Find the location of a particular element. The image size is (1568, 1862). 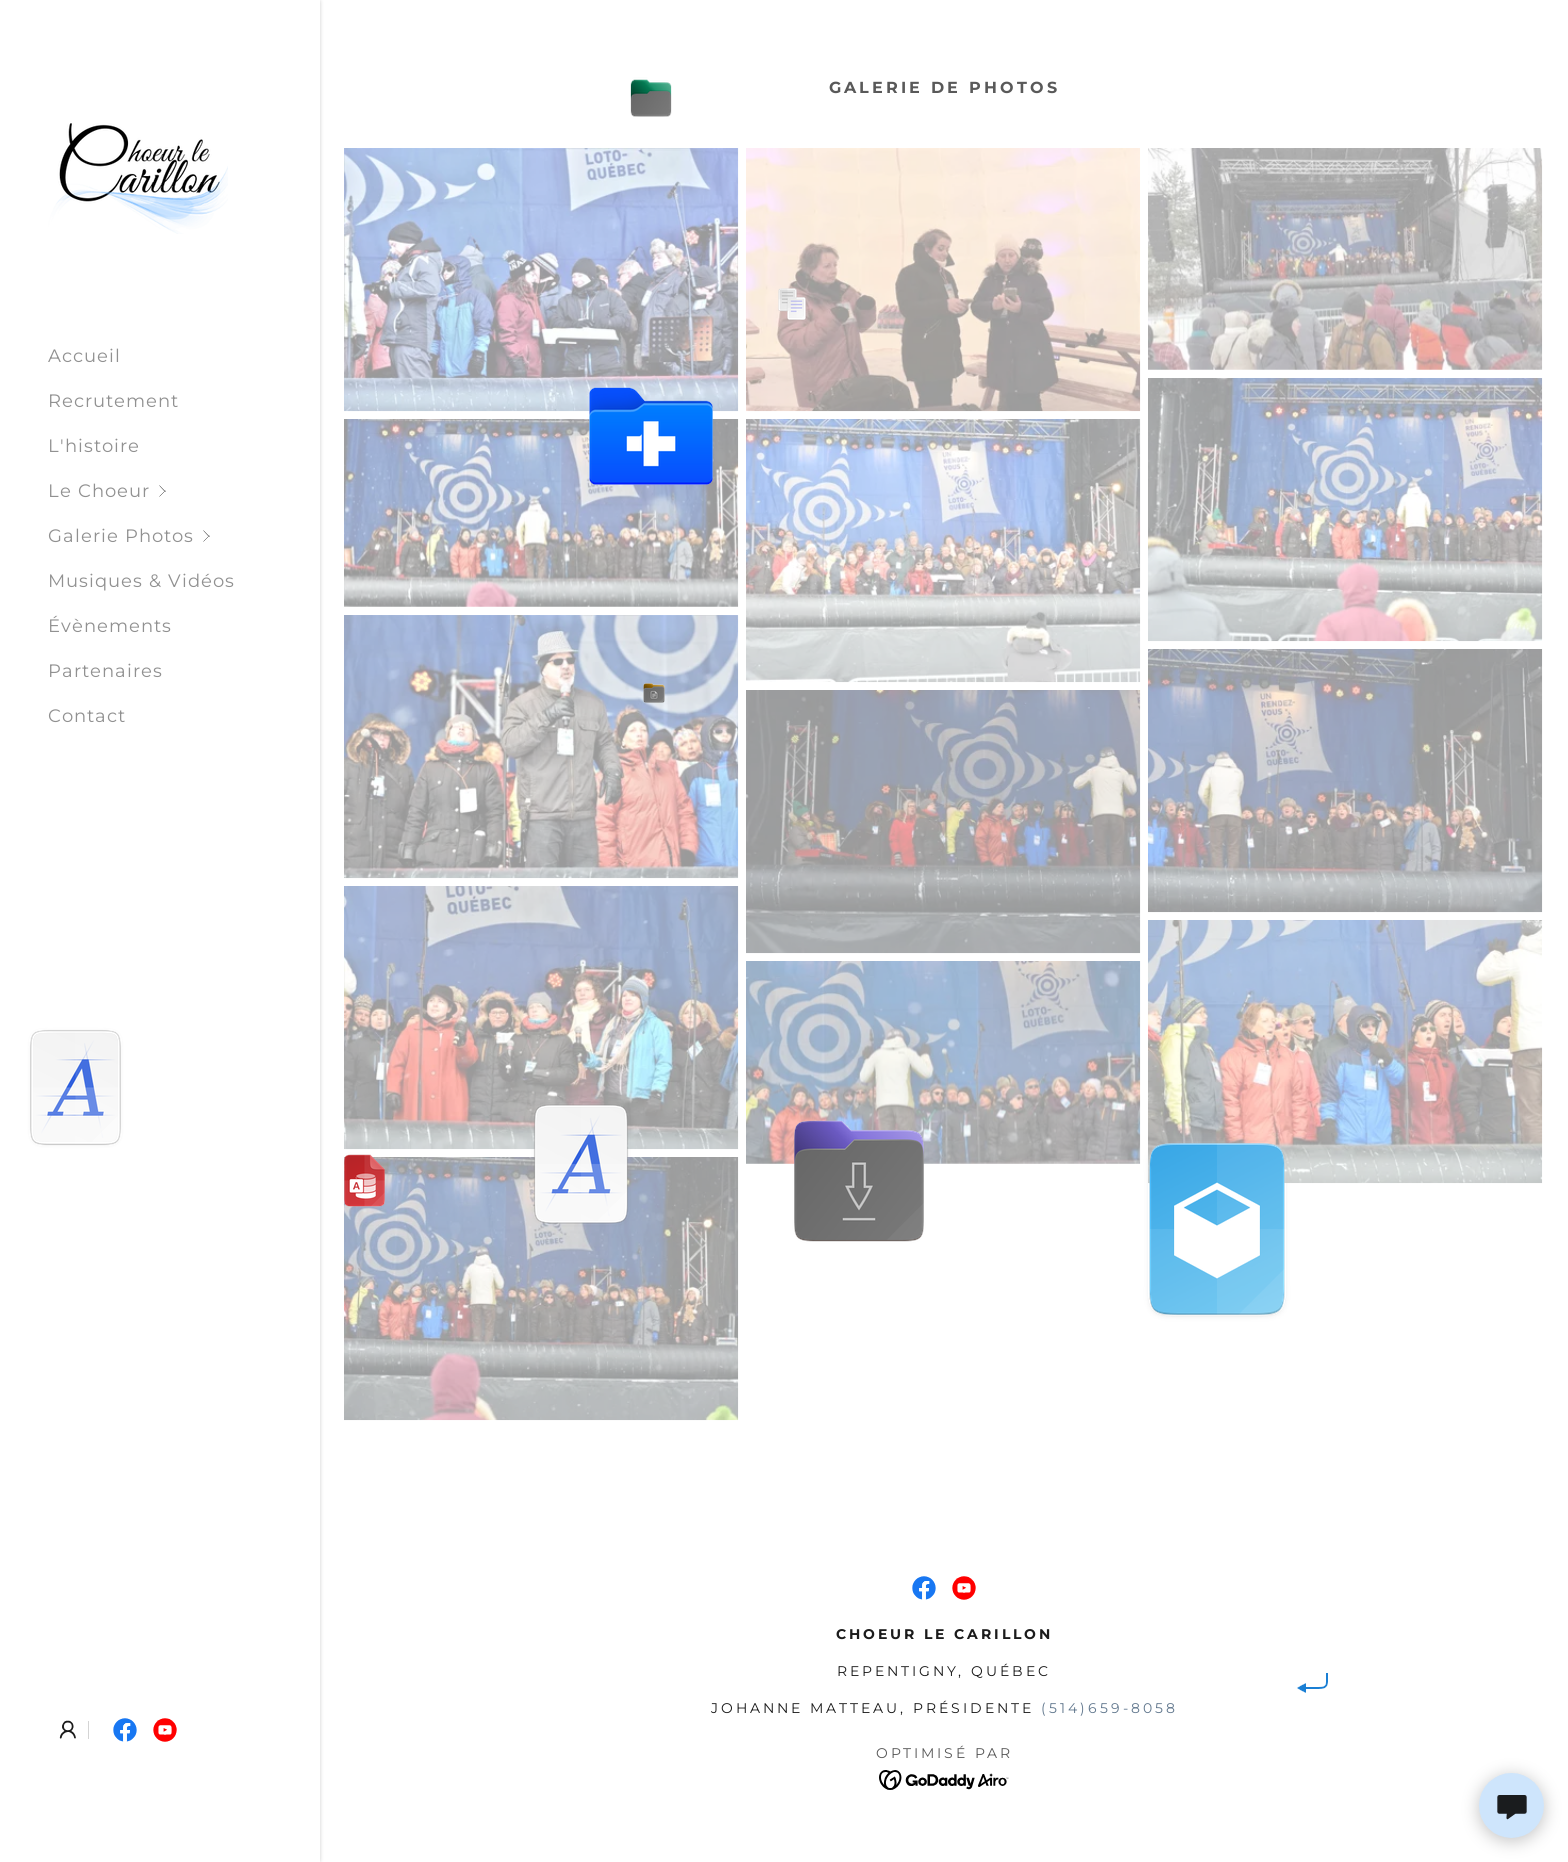

open your documents folder is located at coordinates (654, 693).